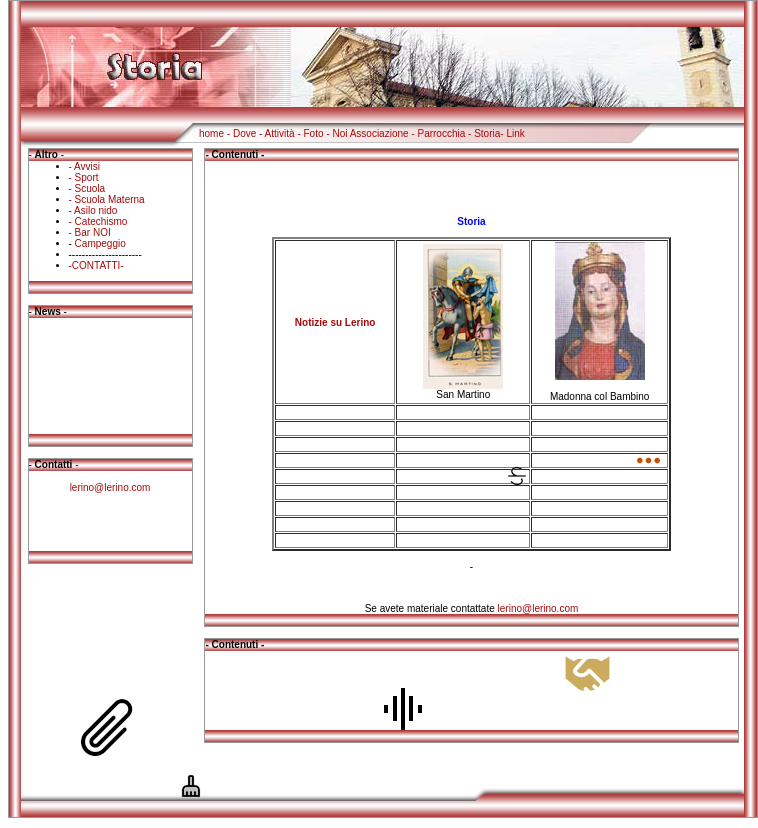 The image size is (758, 828). Describe the element at coordinates (517, 476) in the screenshot. I see `apply strikethrough formatting to selected text` at that location.